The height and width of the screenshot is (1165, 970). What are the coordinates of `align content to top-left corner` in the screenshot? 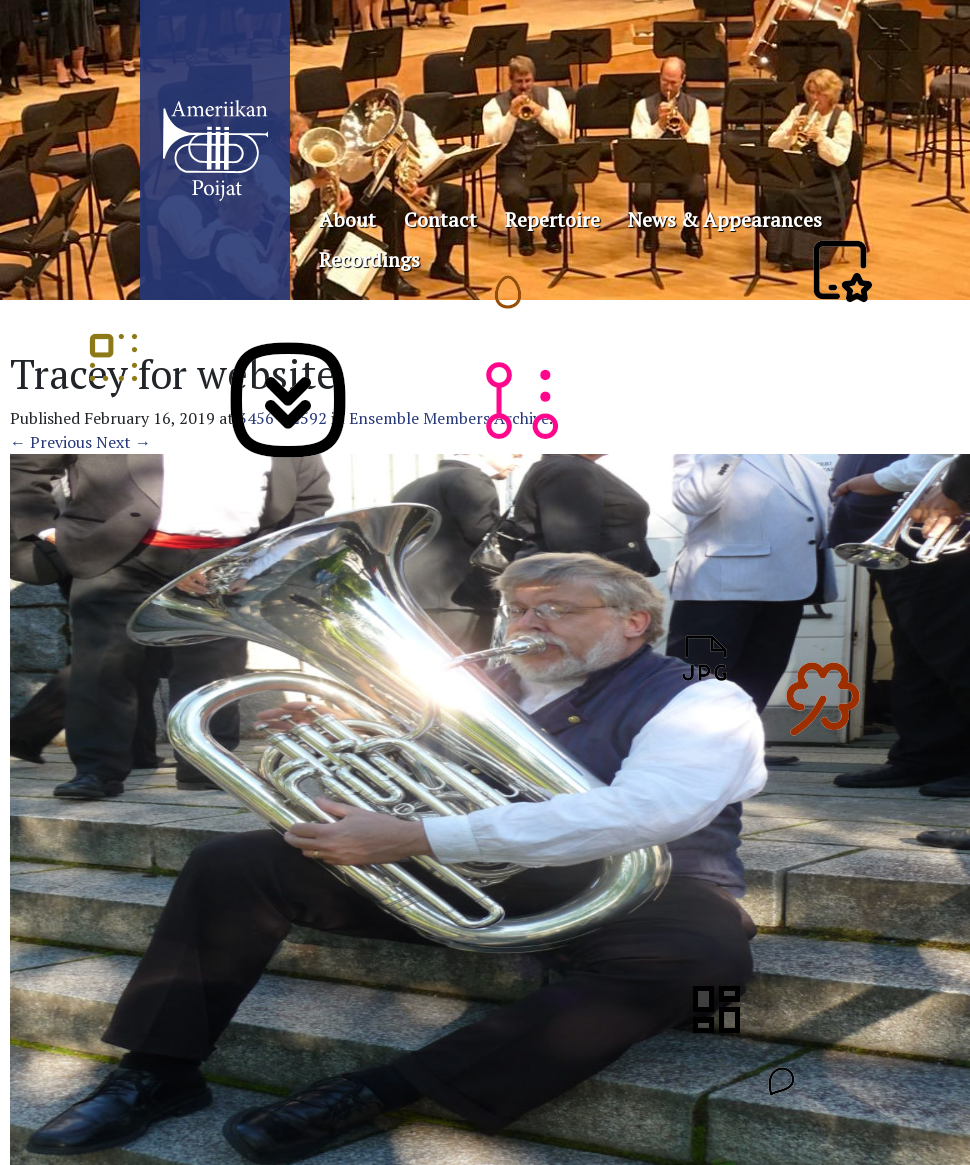 It's located at (113, 357).